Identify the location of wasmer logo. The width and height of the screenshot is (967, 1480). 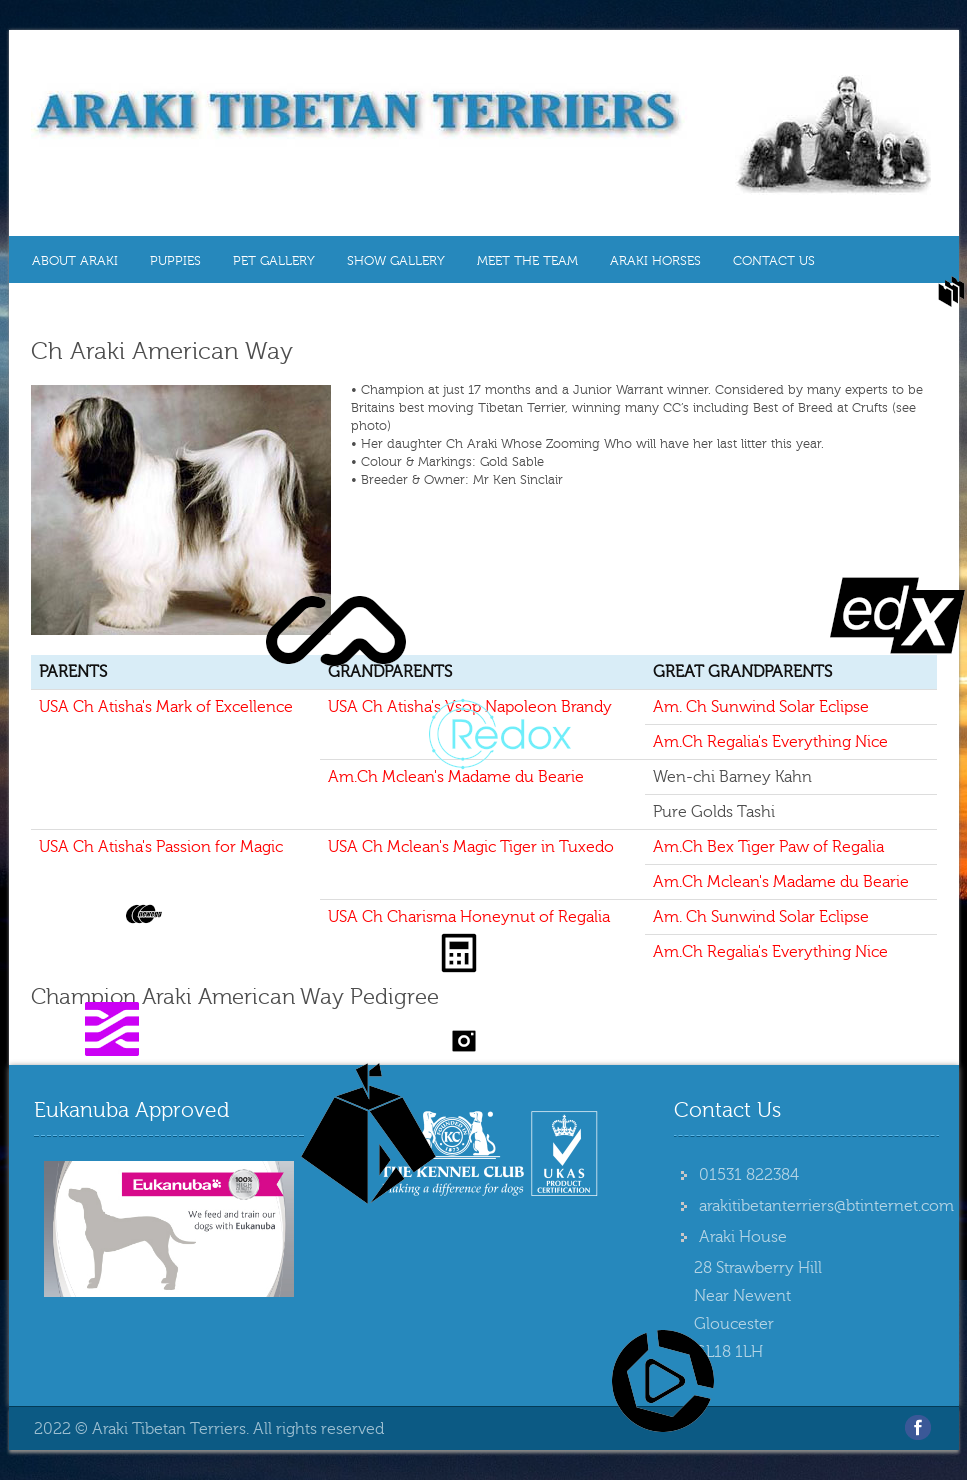
(951, 291).